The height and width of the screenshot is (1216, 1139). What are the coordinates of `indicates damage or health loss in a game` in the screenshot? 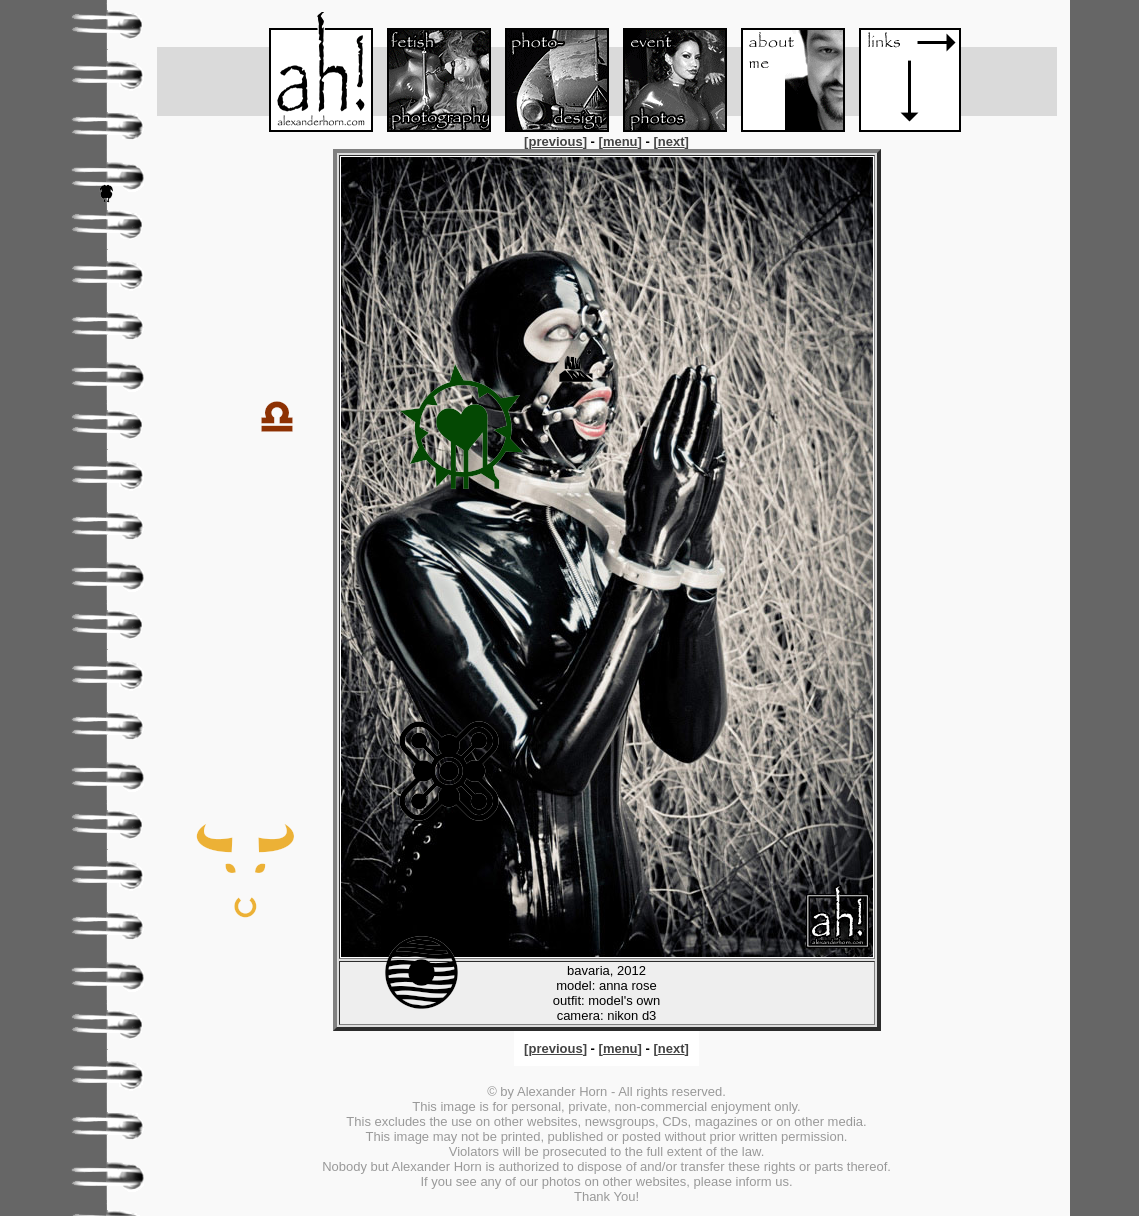 It's located at (462, 426).